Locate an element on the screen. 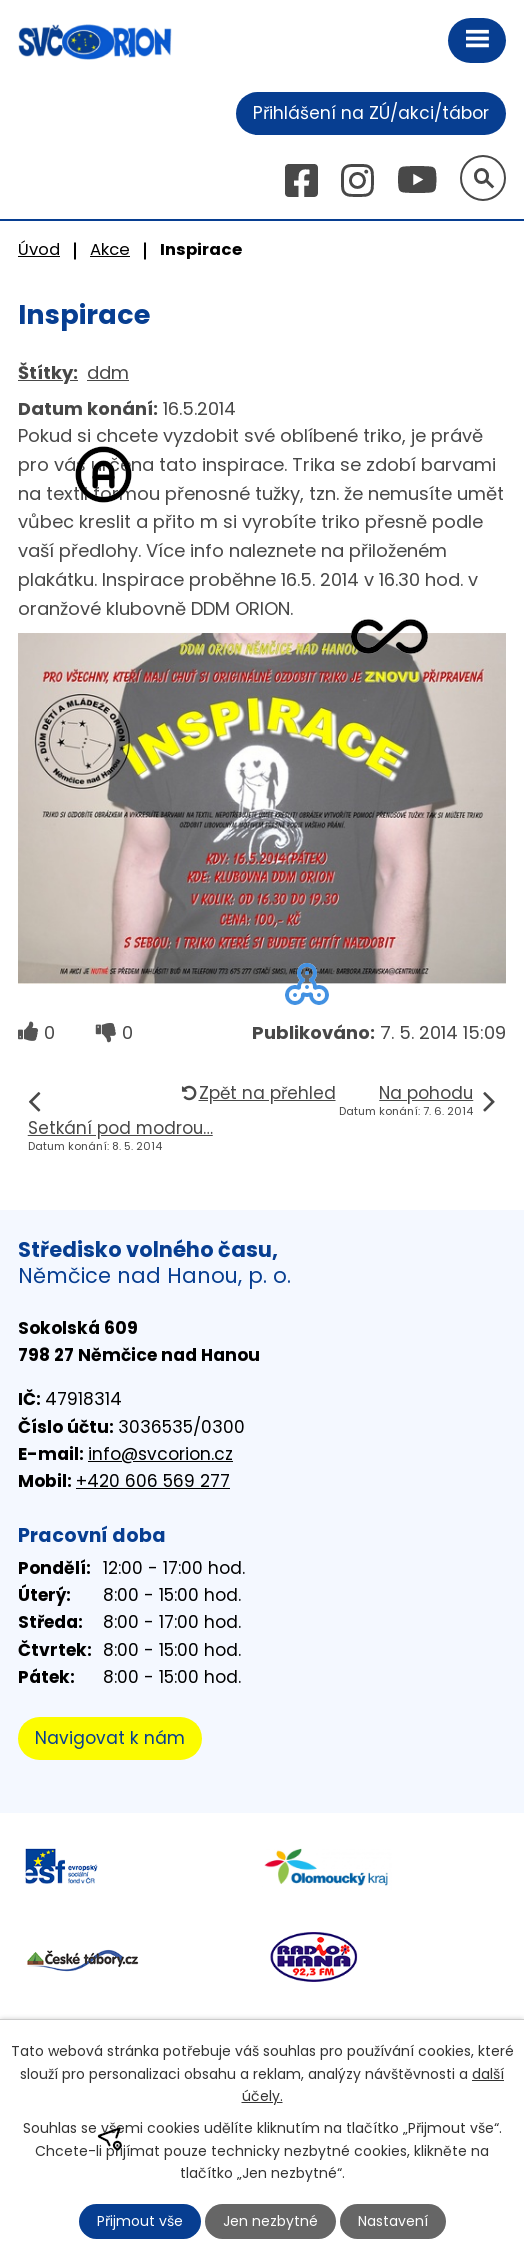  indicates loading or processing in progress is located at coordinates (307, 987).